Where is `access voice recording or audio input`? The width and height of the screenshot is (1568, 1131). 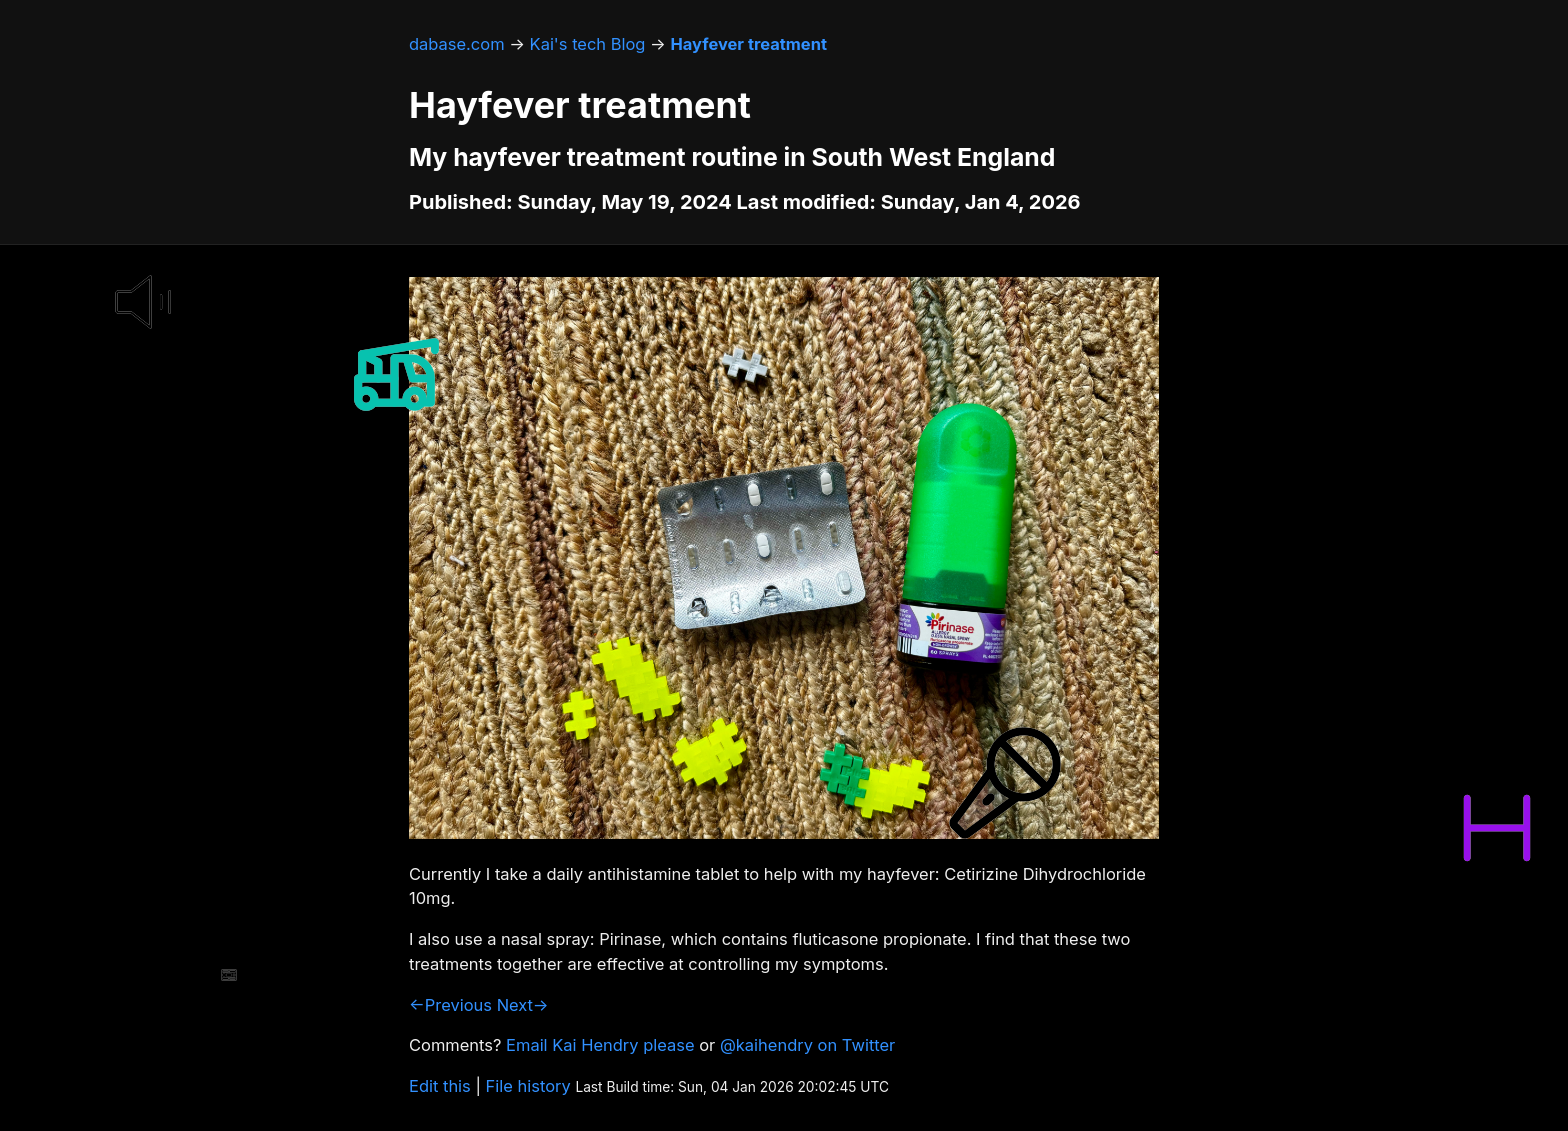
access voice recording or audio input is located at coordinates (1003, 785).